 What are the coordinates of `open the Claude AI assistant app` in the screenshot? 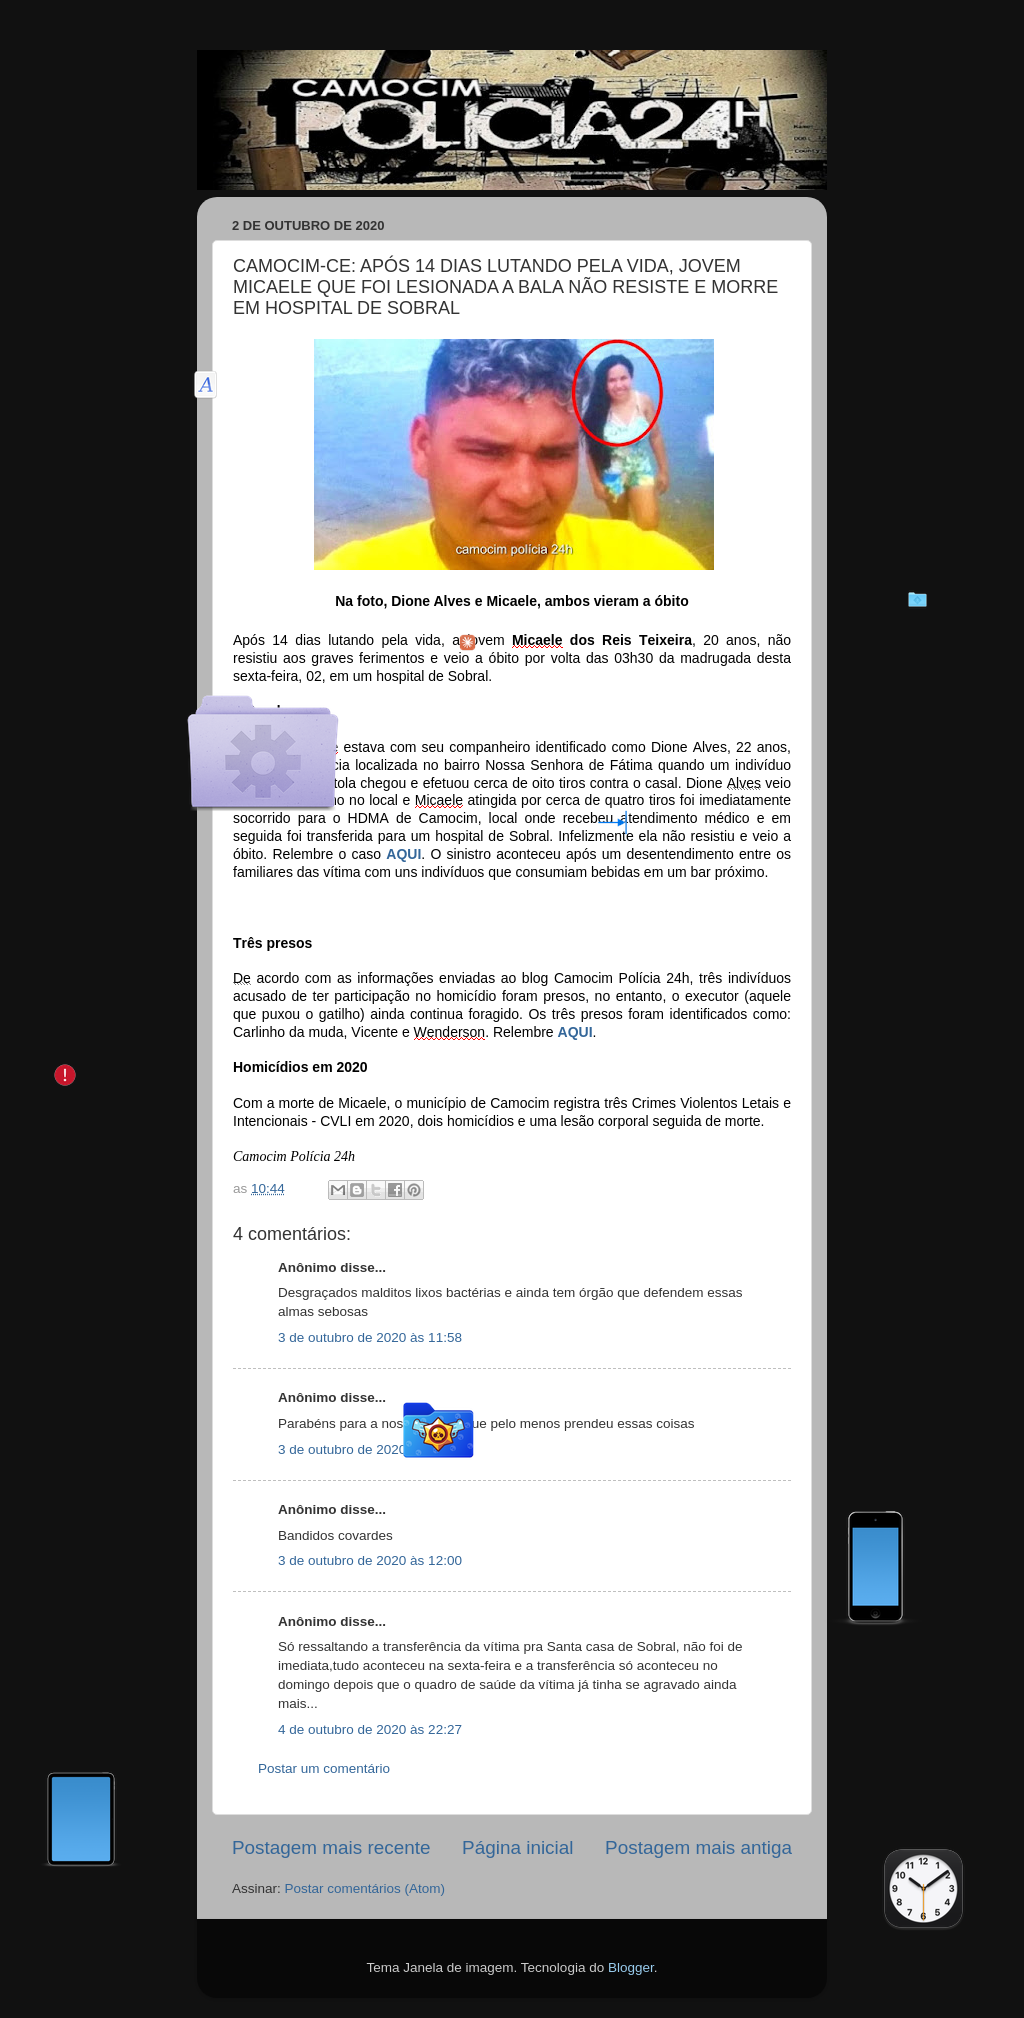 It's located at (467, 642).